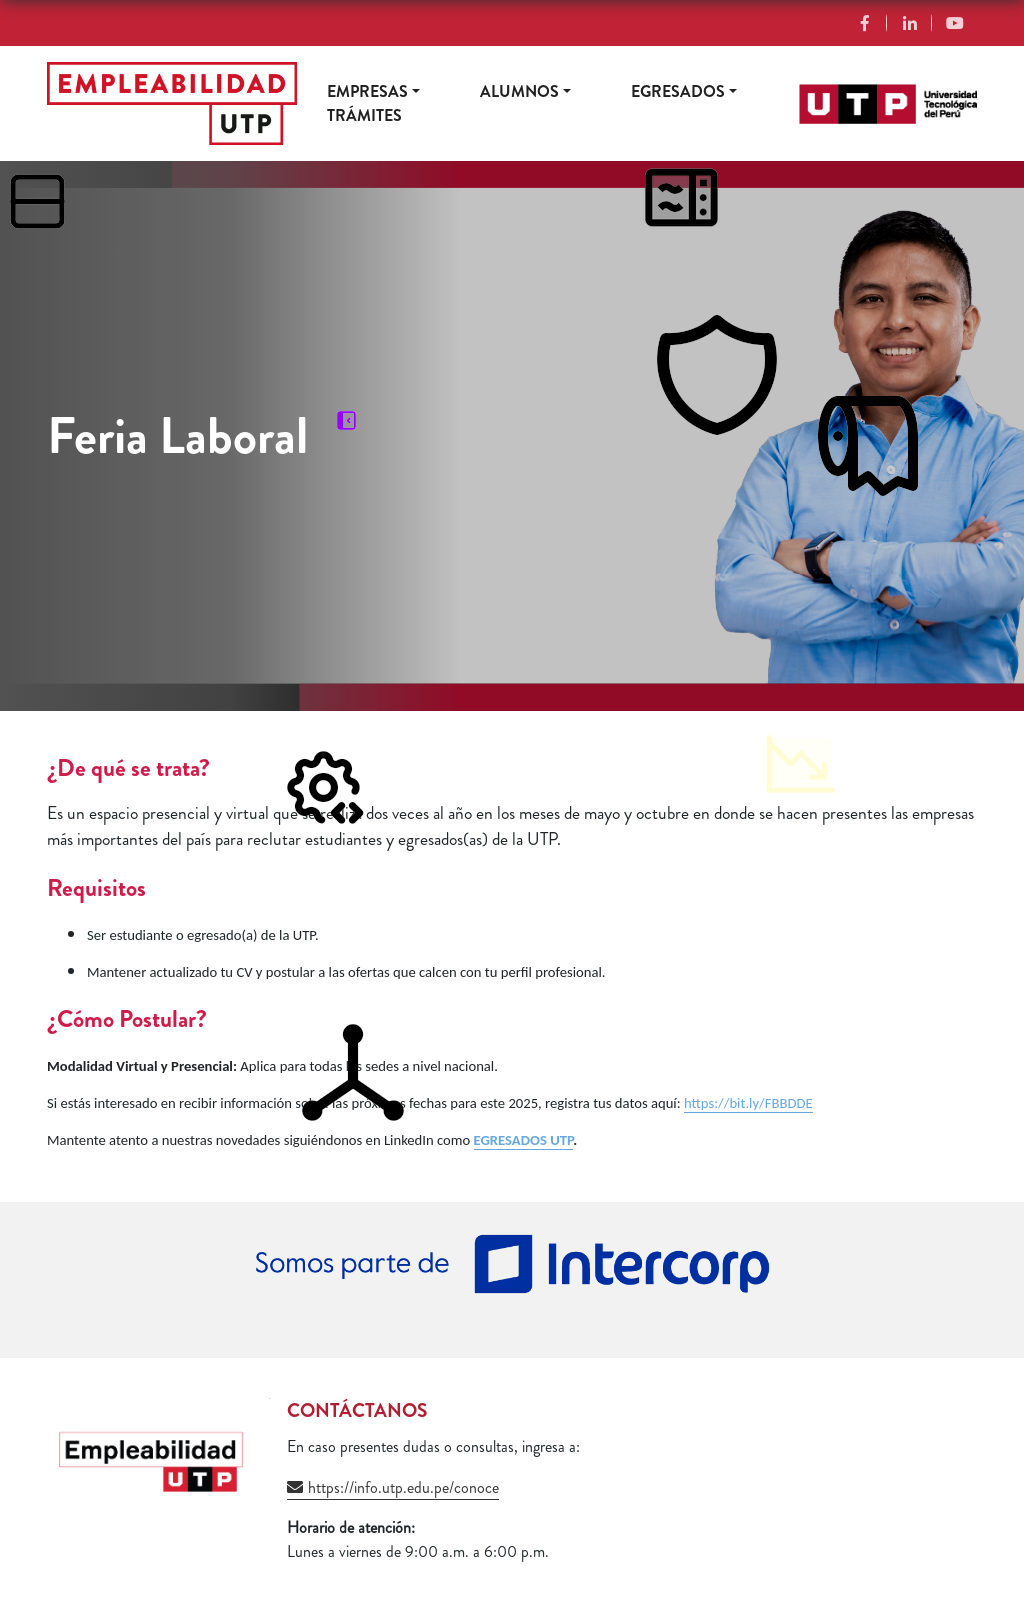  Describe the element at coordinates (717, 375) in the screenshot. I see `access security settings` at that location.